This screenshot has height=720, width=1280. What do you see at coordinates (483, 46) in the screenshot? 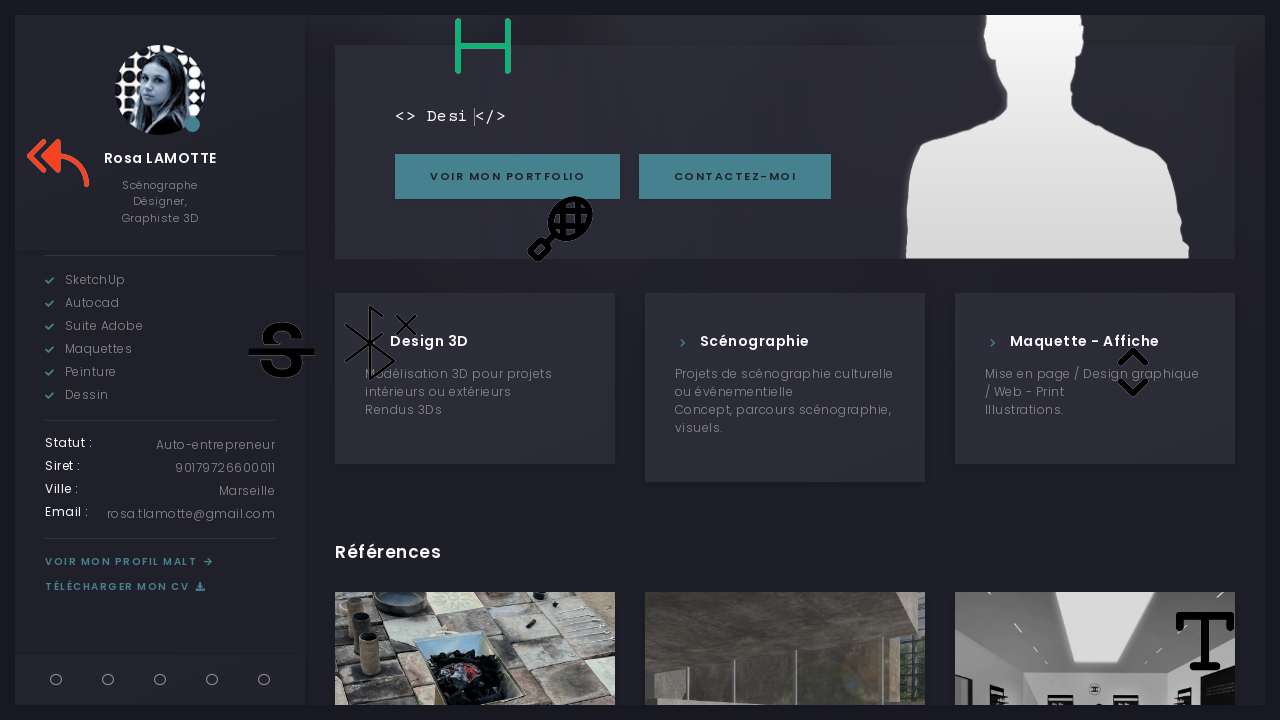
I see `apply heading text formatting` at bounding box center [483, 46].